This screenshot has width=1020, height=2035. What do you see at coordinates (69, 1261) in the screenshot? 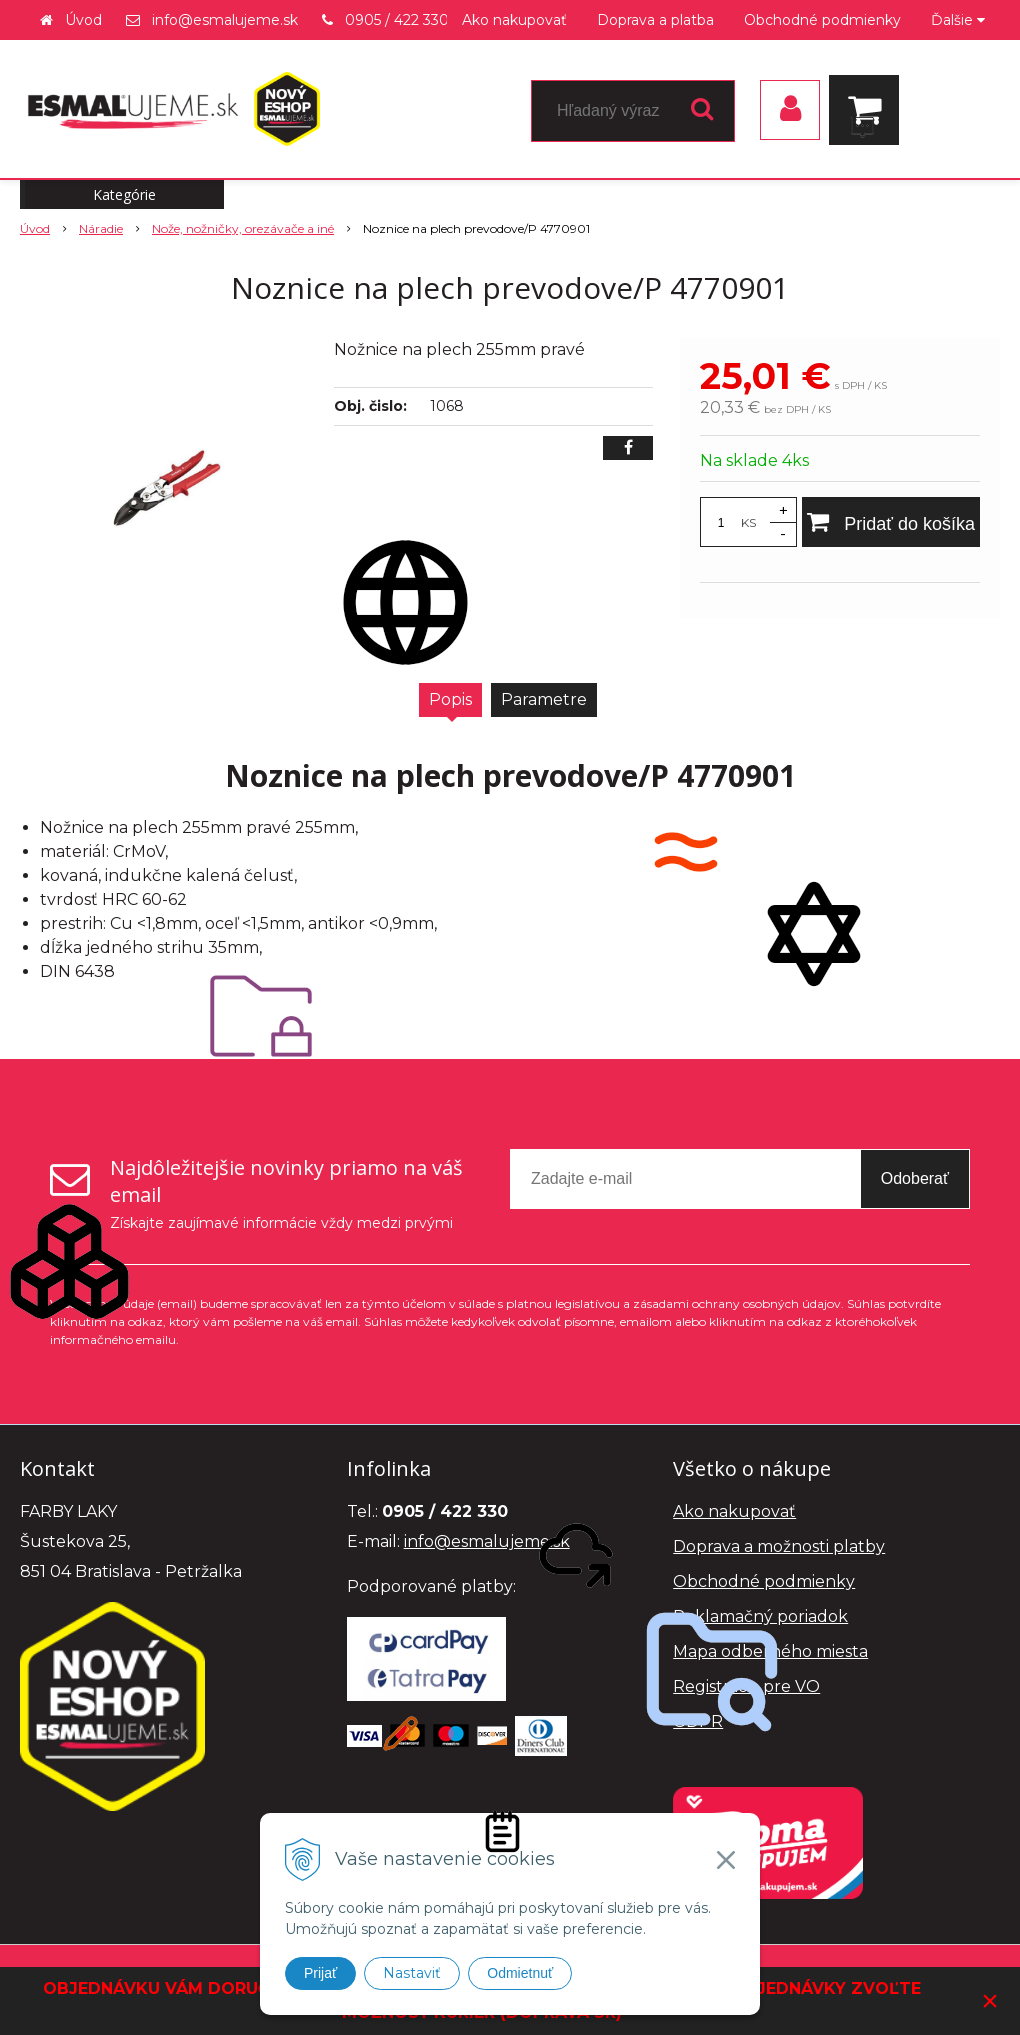
I see `view inventory or packages` at bounding box center [69, 1261].